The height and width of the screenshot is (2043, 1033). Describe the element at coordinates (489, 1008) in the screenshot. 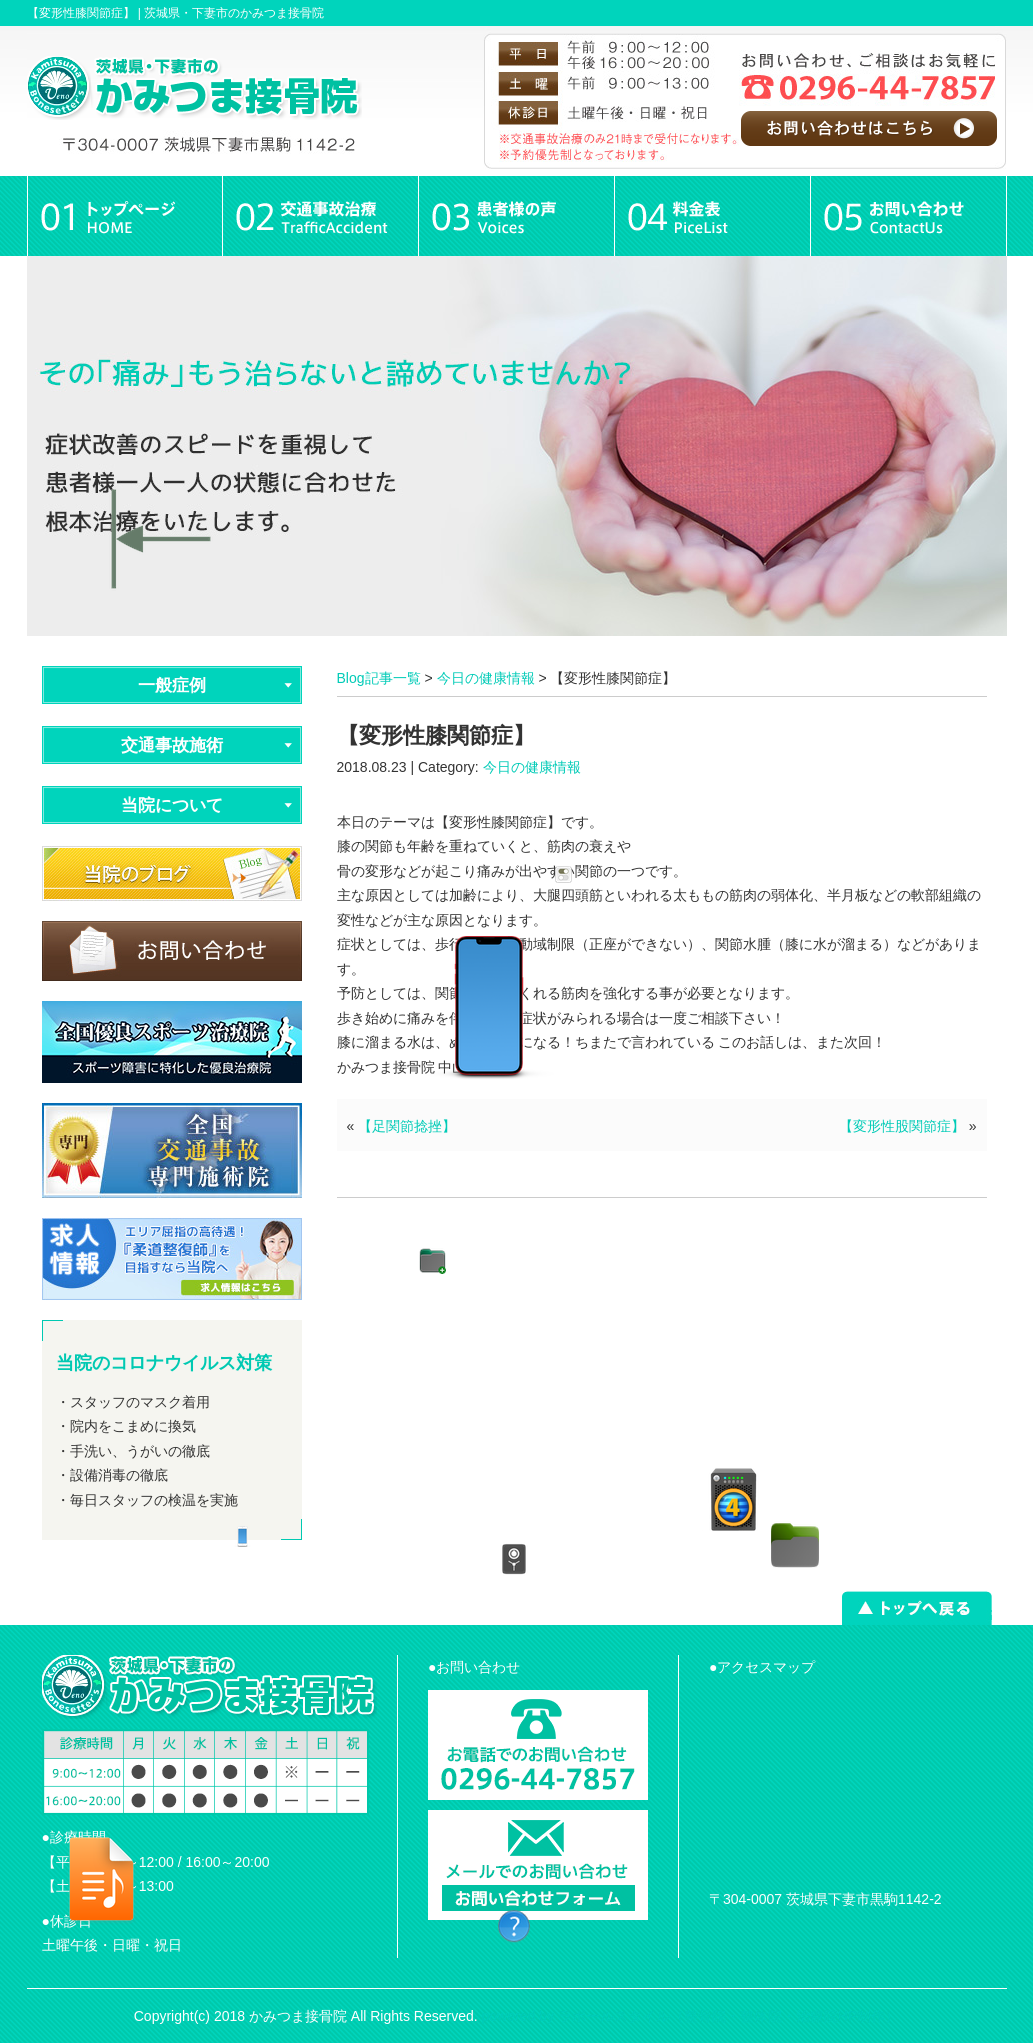

I see `iPhone 13 device in red color` at that location.